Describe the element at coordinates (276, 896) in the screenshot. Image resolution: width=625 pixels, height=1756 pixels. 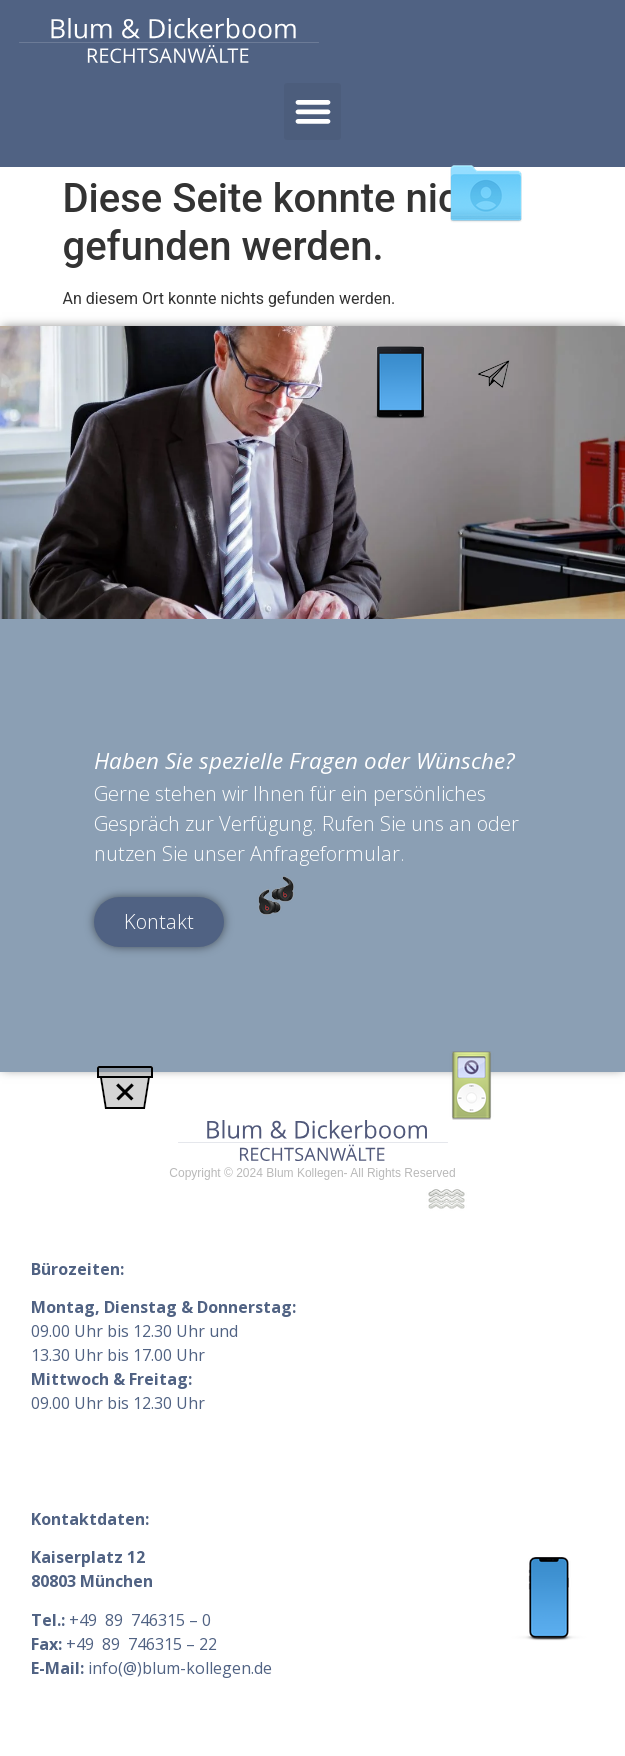
I see `connect beats fit pro earbuds via bluetooth` at that location.